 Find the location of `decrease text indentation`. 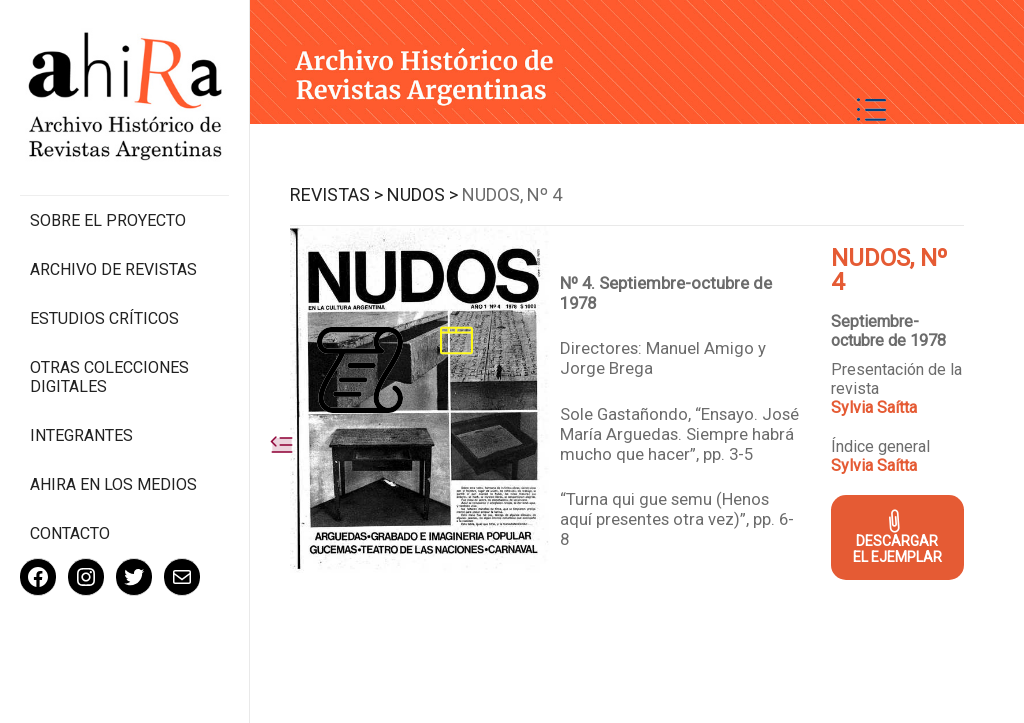

decrease text indentation is located at coordinates (282, 445).